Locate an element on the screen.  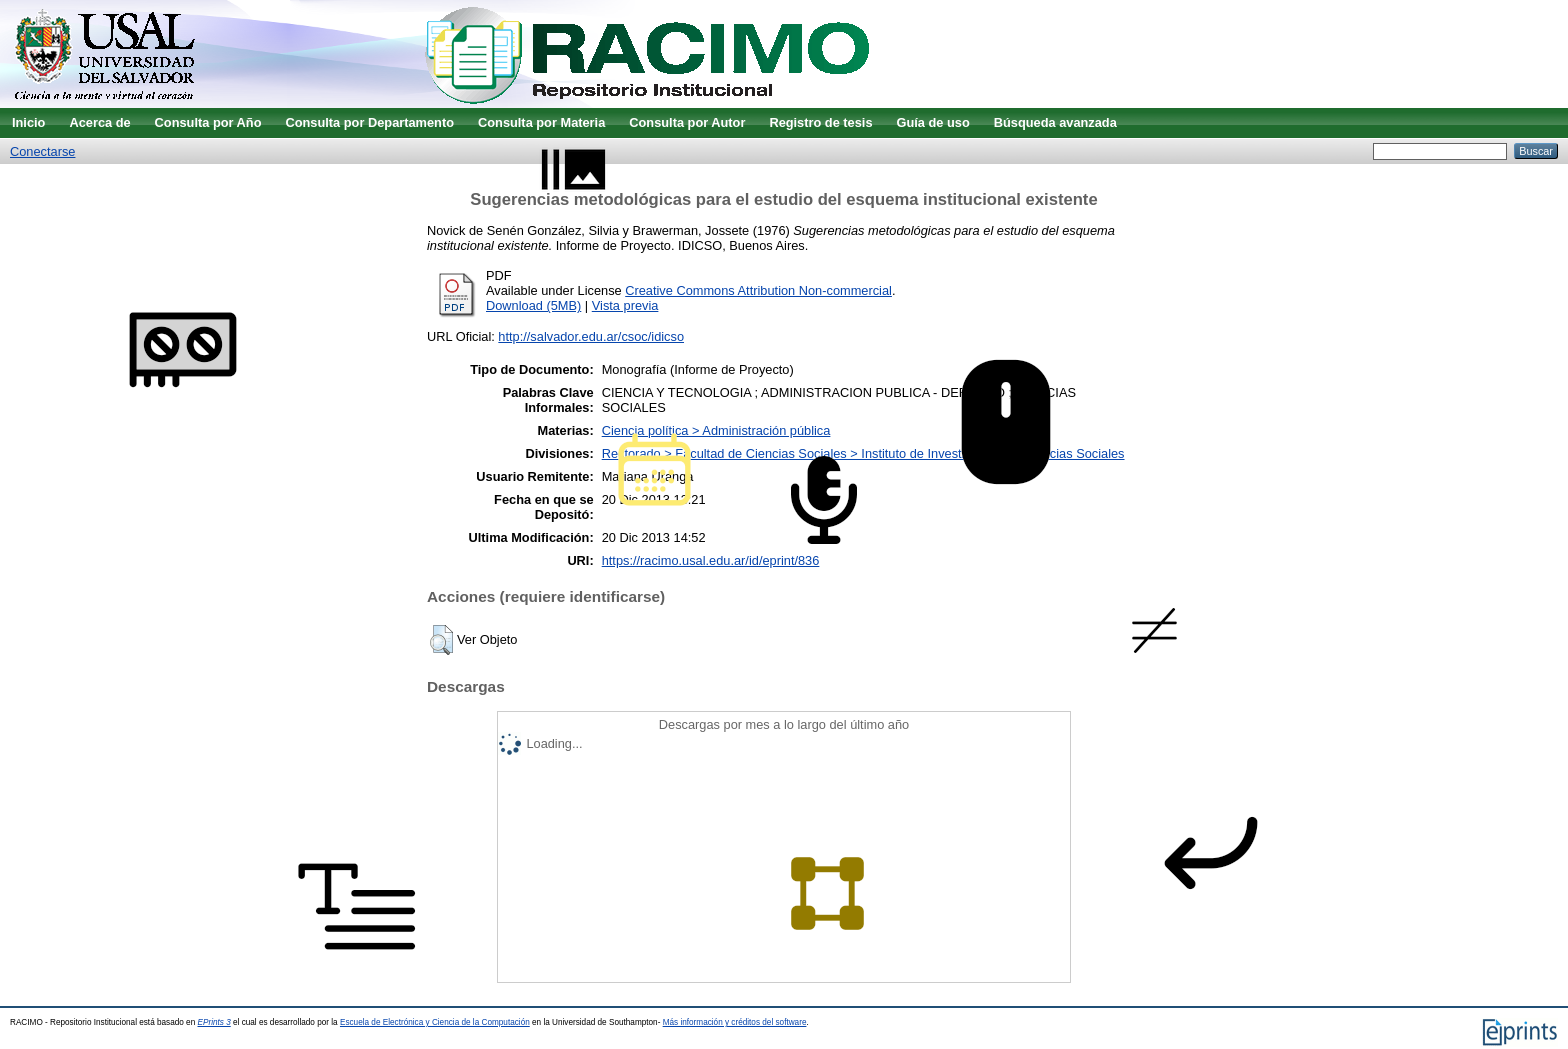
view calendar with scheduled events is located at coordinates (654, 469).